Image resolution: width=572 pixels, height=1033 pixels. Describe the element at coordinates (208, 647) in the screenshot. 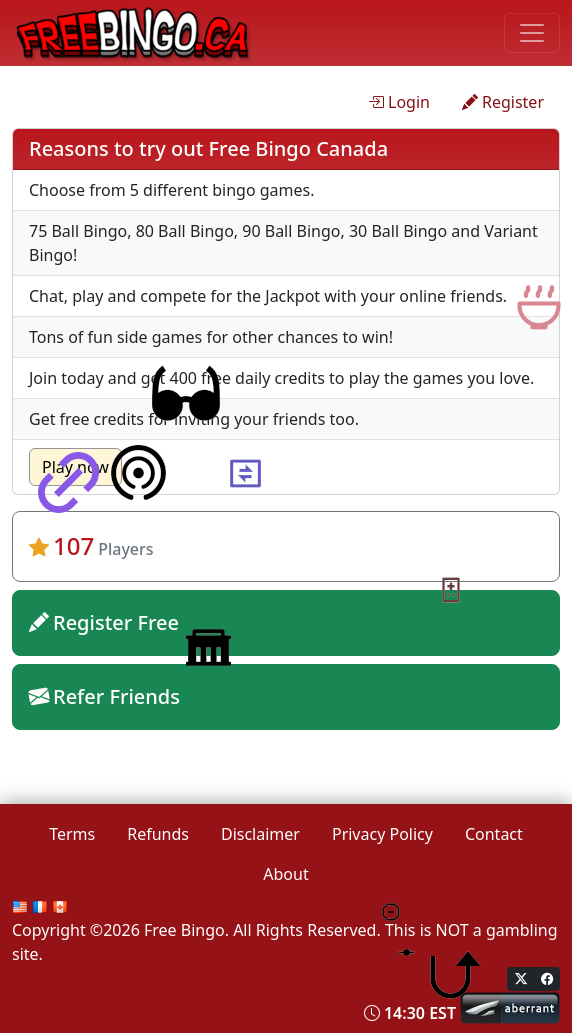

I see `access government services` at that location.